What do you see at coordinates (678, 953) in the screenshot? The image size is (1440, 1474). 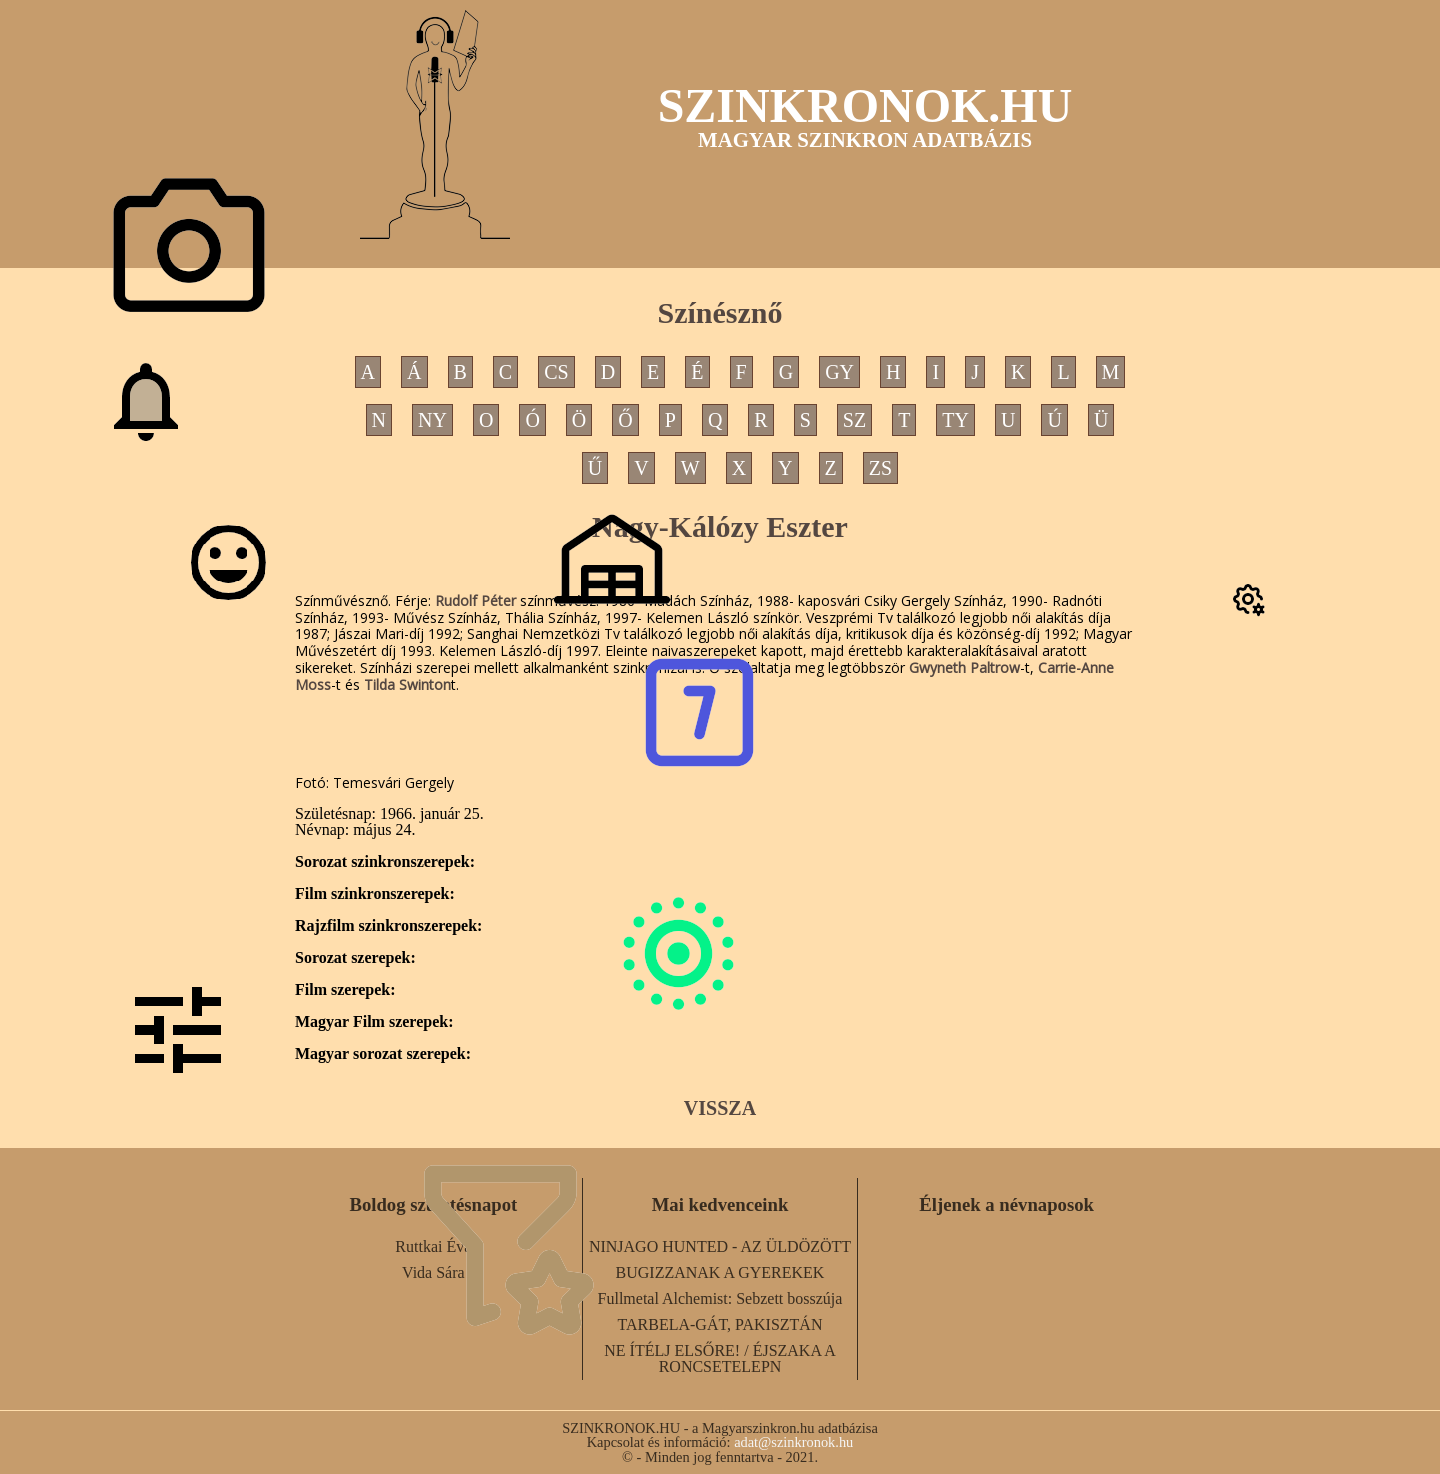 I see `capture a live photo` at bounding box center [678, 953].